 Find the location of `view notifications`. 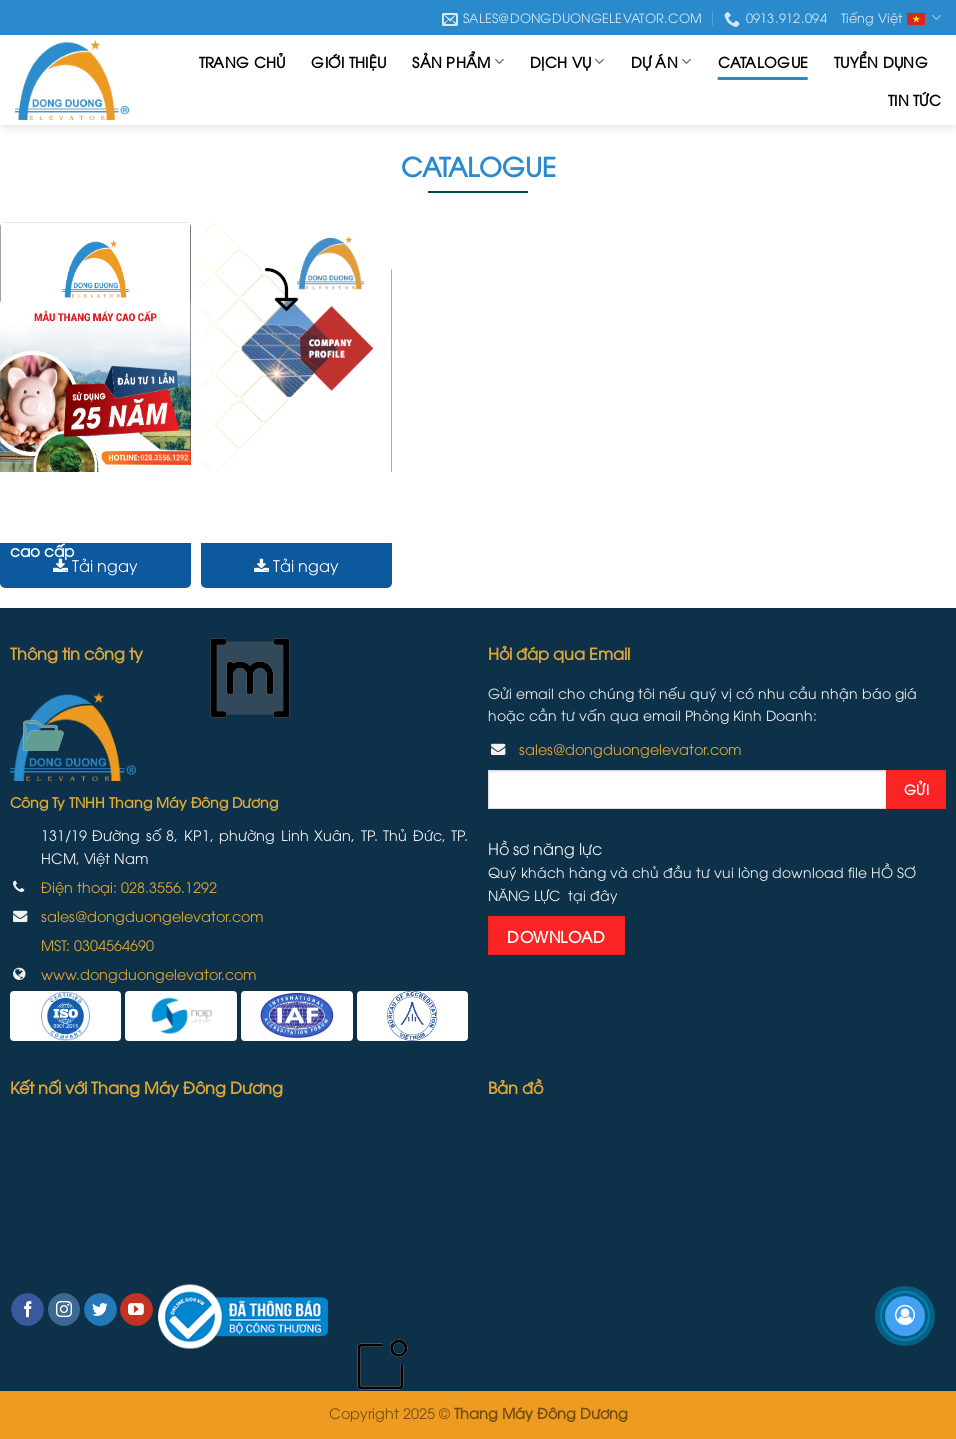

view notifications is located at coordinates (381, 1365).